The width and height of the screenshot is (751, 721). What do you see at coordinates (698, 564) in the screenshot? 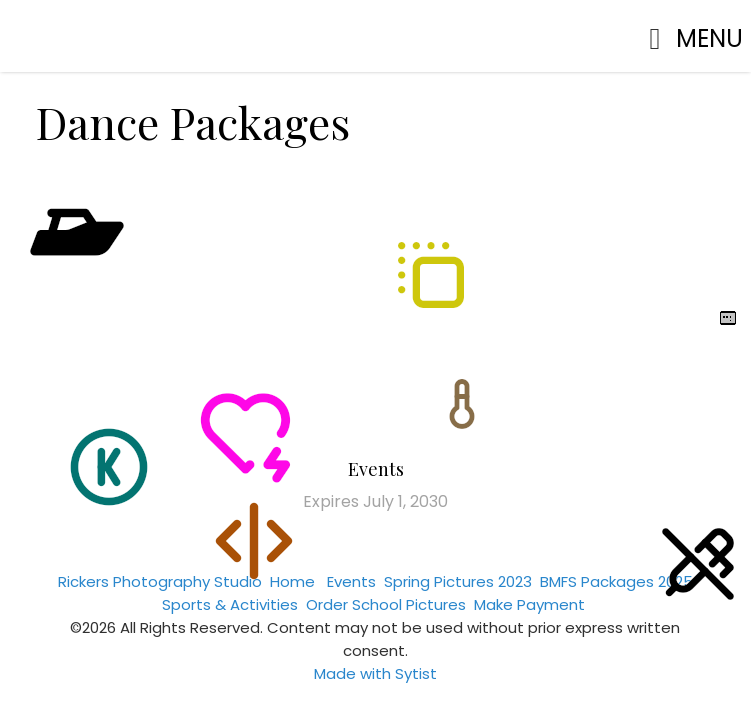
I see `editing disabled` at bounding box center [698, 564].